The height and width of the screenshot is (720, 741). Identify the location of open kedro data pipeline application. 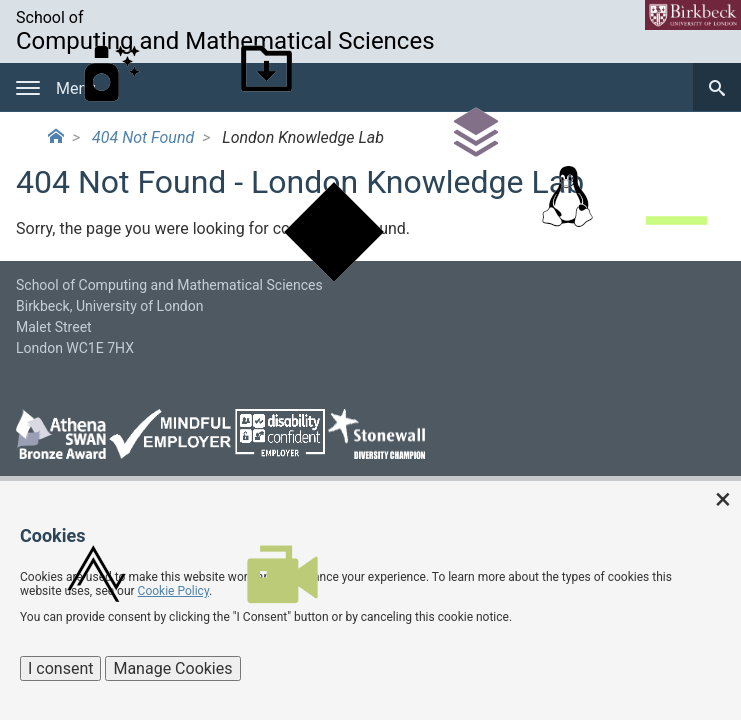
(334, 232).